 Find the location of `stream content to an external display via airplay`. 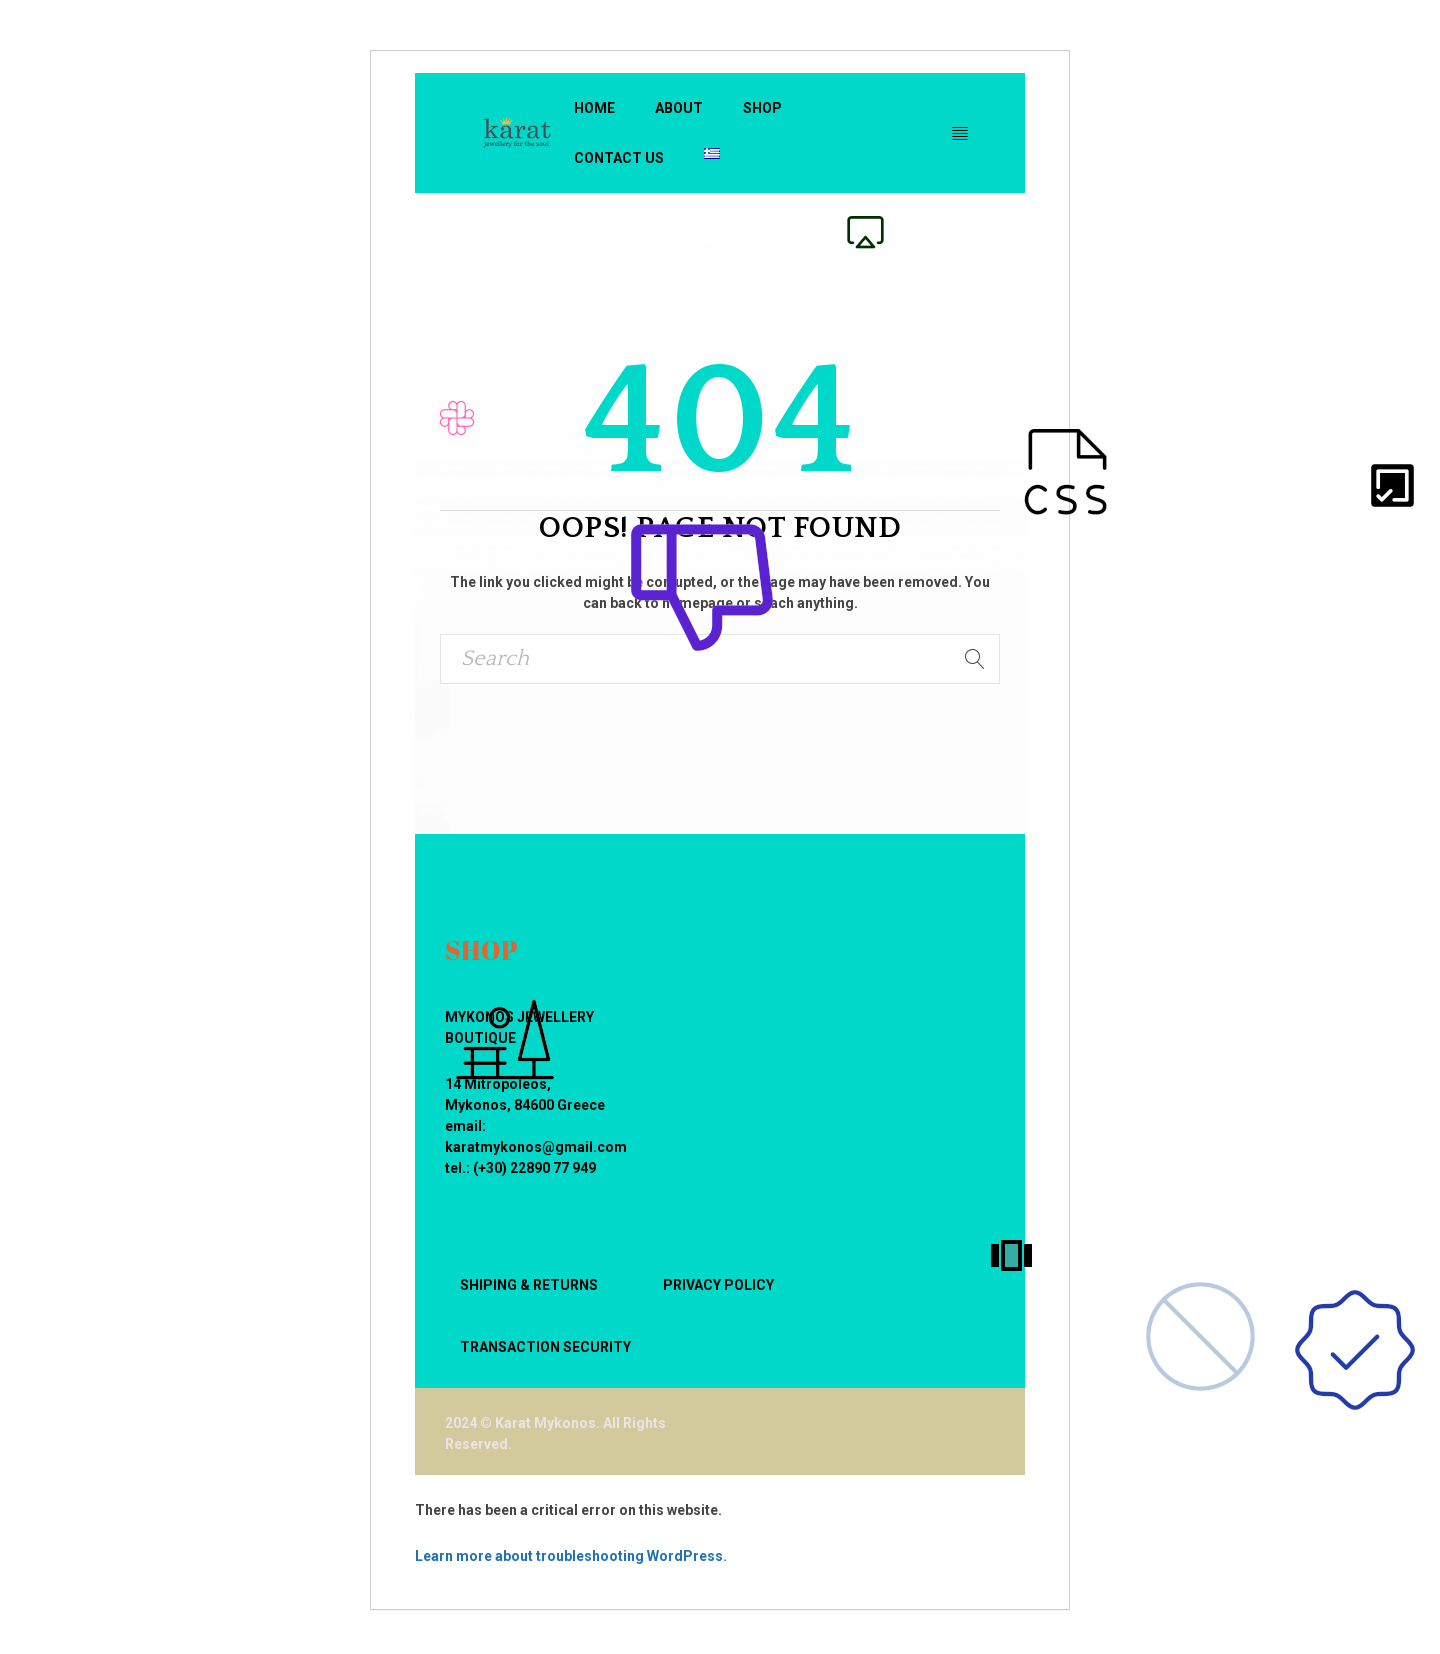

stream content to an external display via airplay is located at coordinates (865, 231).